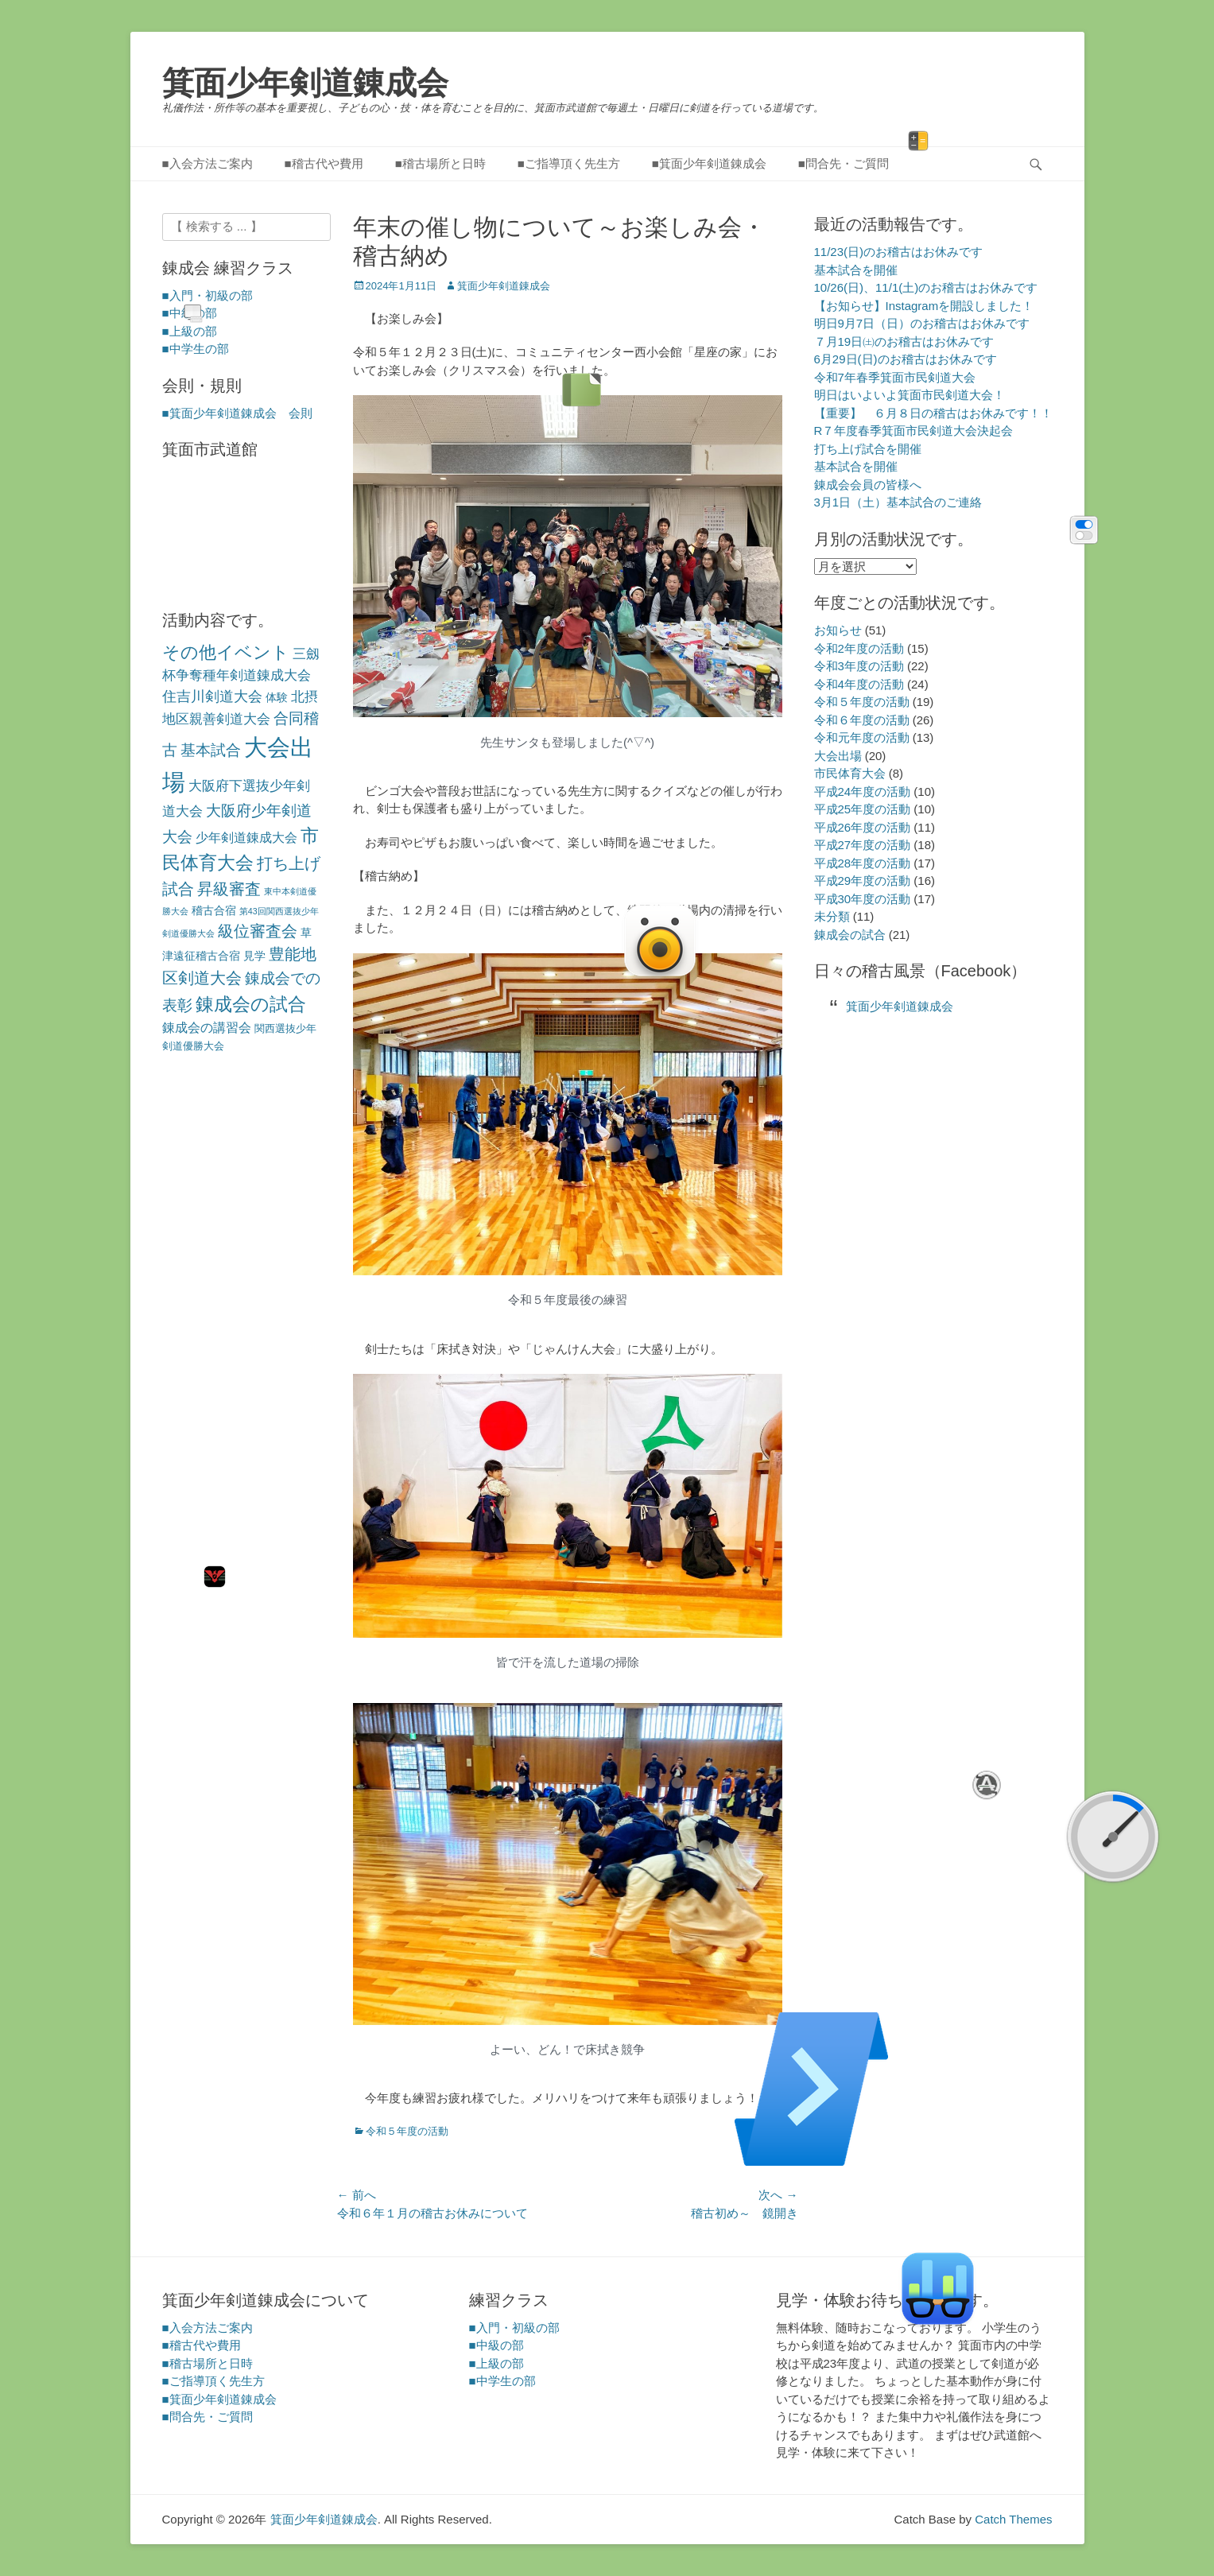  I want to click on open rhythmbox music player, so click(660, 941).